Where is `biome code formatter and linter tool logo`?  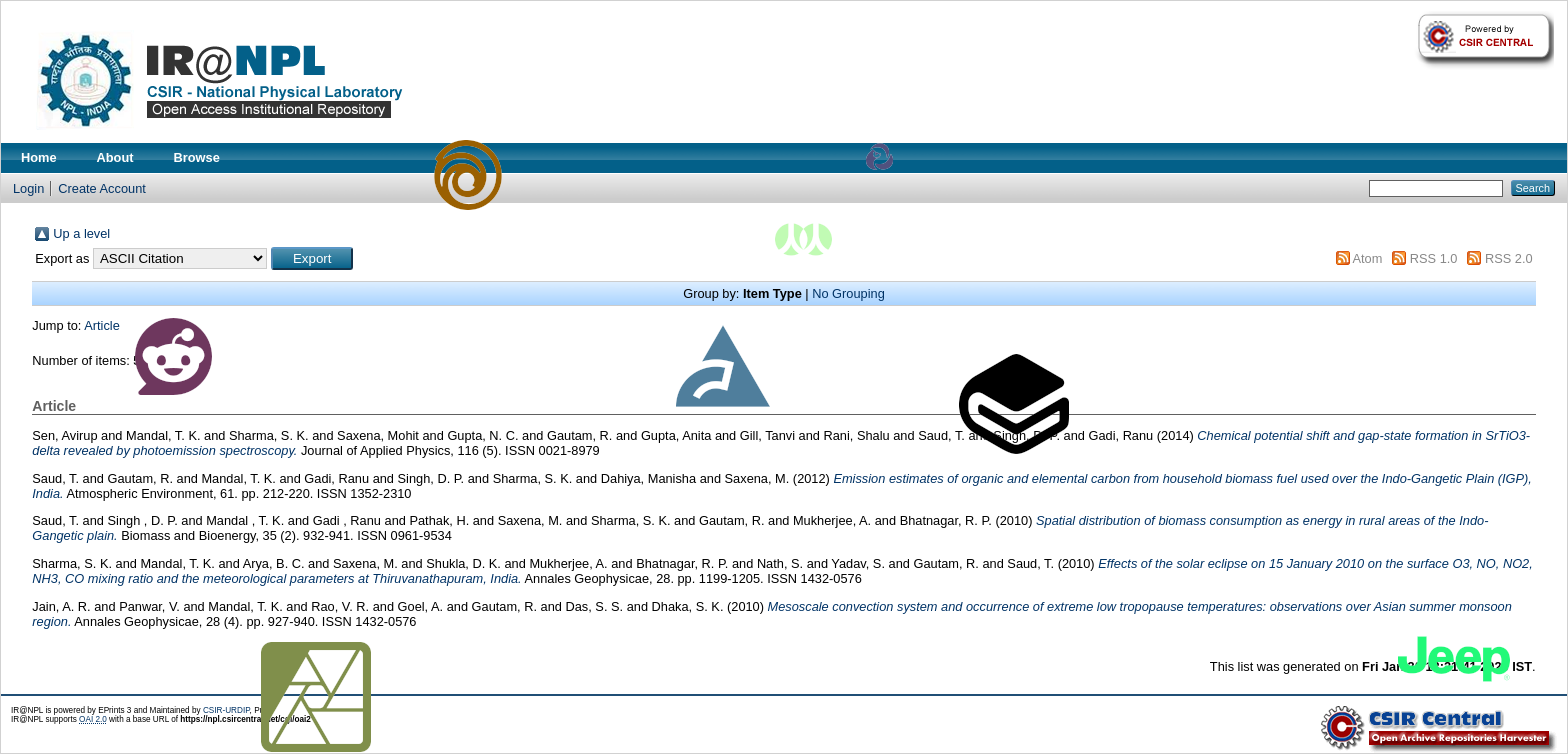
biome code formatter and linter tool logo is located at coordinates (723, 366).